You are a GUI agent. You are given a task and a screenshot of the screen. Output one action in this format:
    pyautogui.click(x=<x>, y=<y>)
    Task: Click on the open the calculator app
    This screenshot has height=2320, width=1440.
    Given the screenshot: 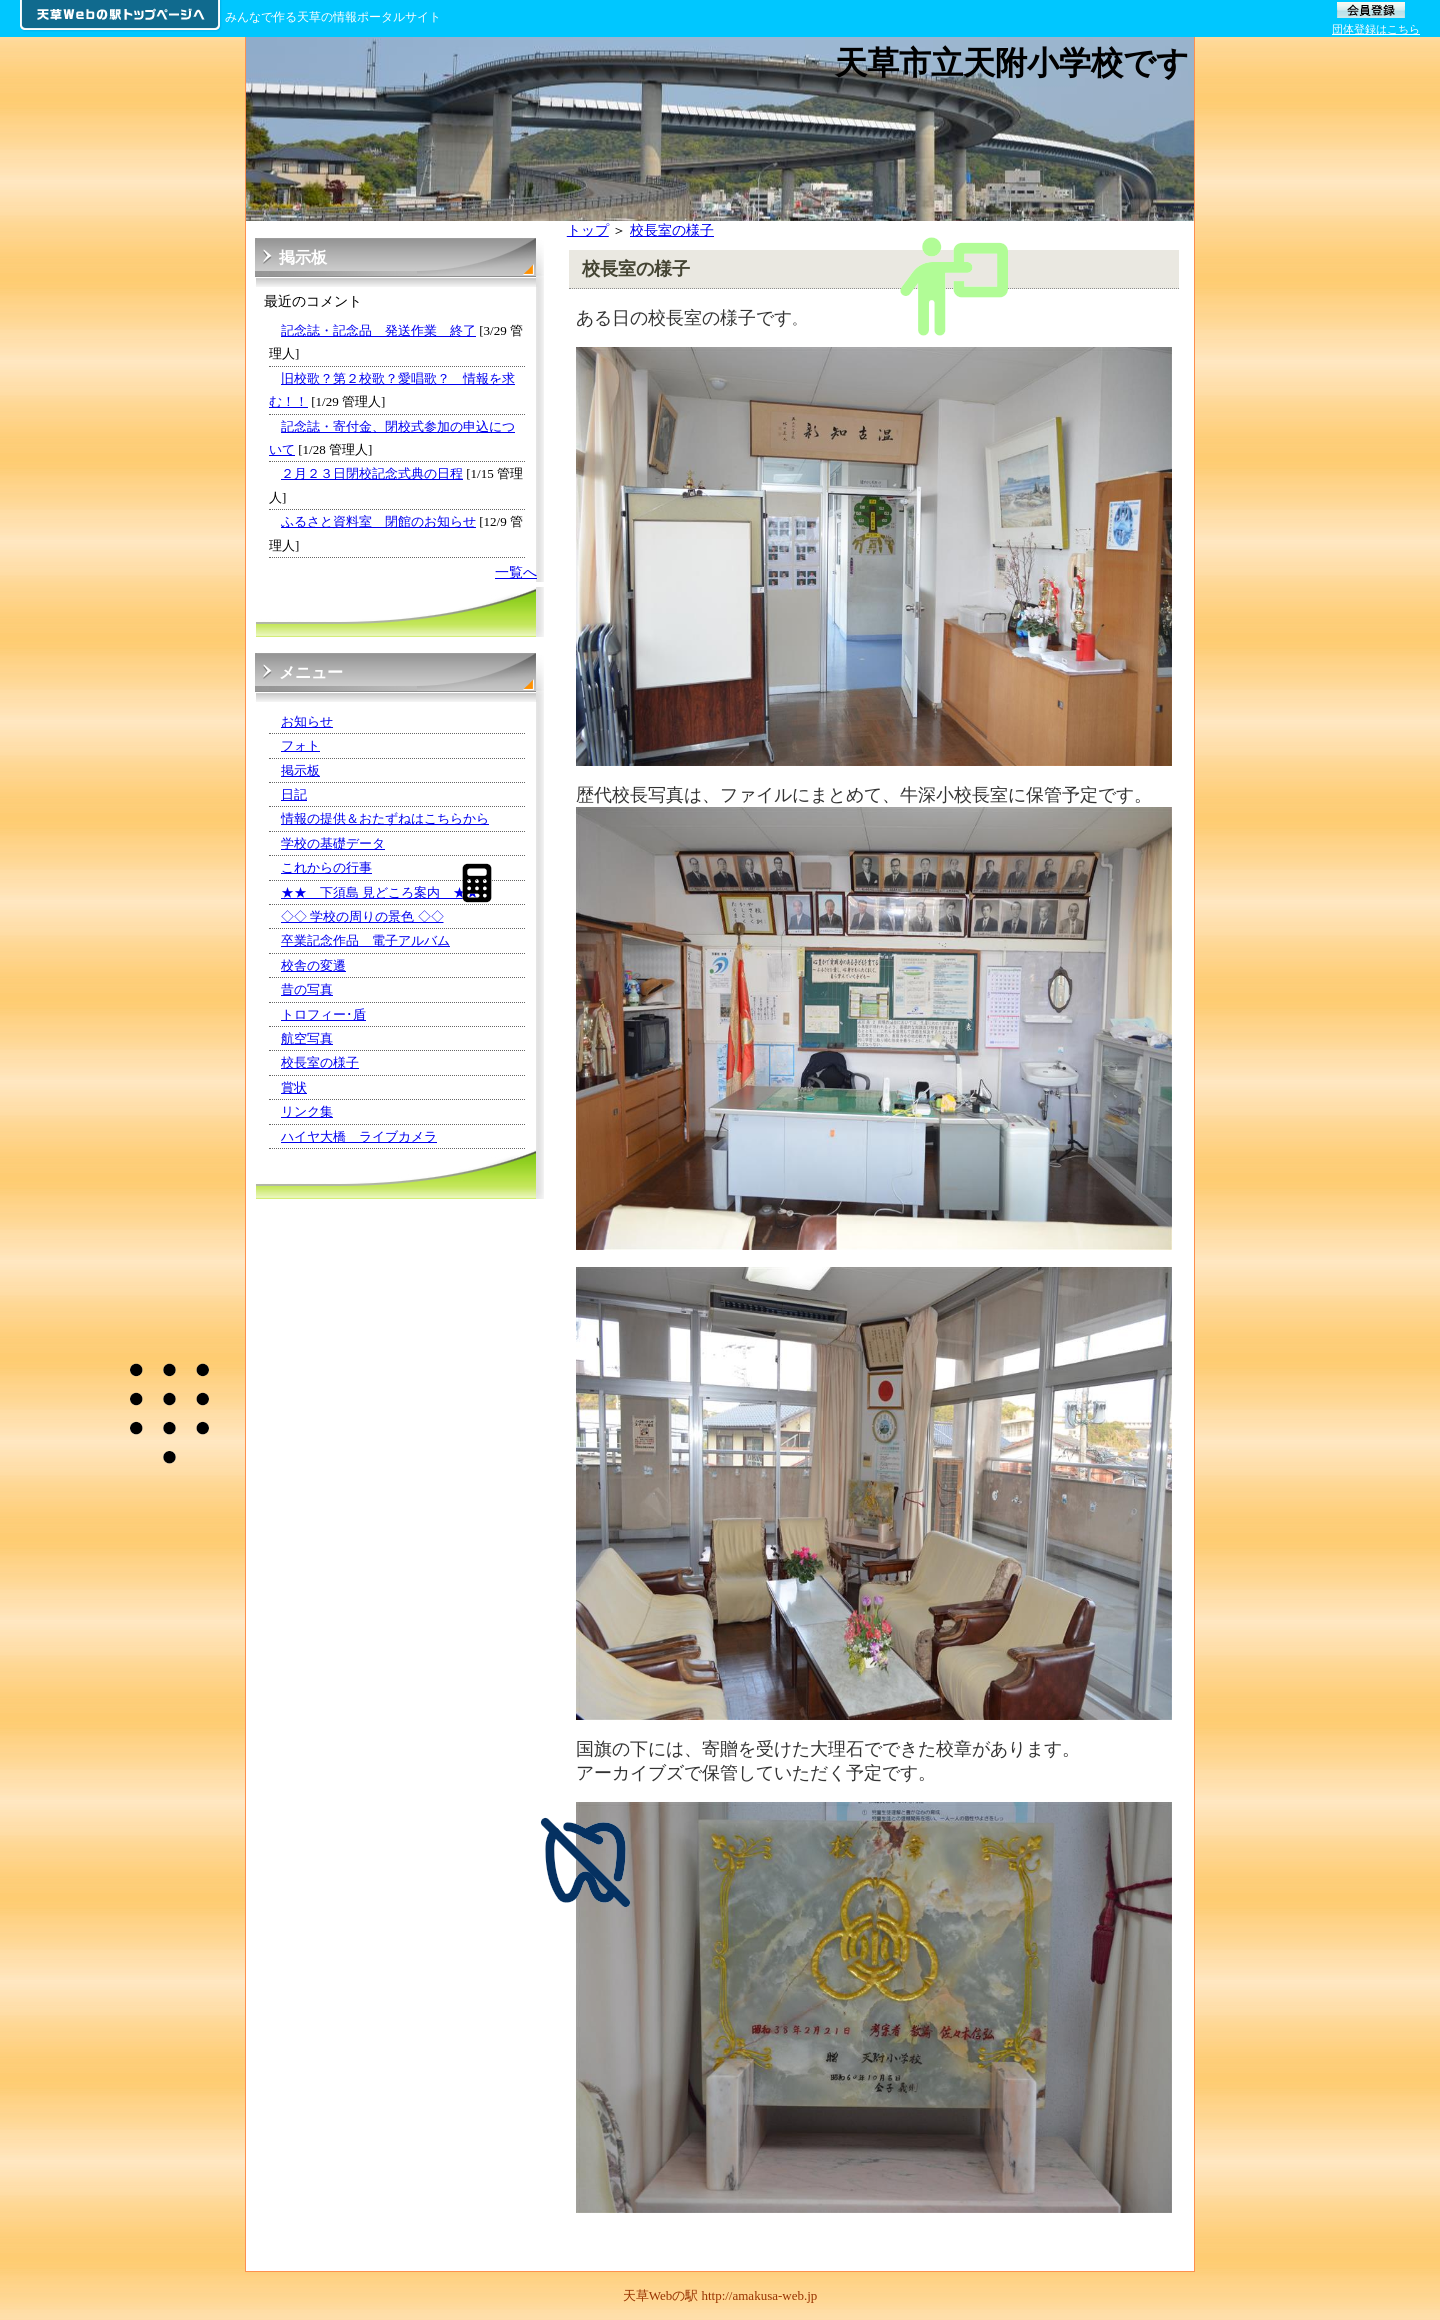 What is the action you would take?
    pyautogui.click(x=477, y=883)
    